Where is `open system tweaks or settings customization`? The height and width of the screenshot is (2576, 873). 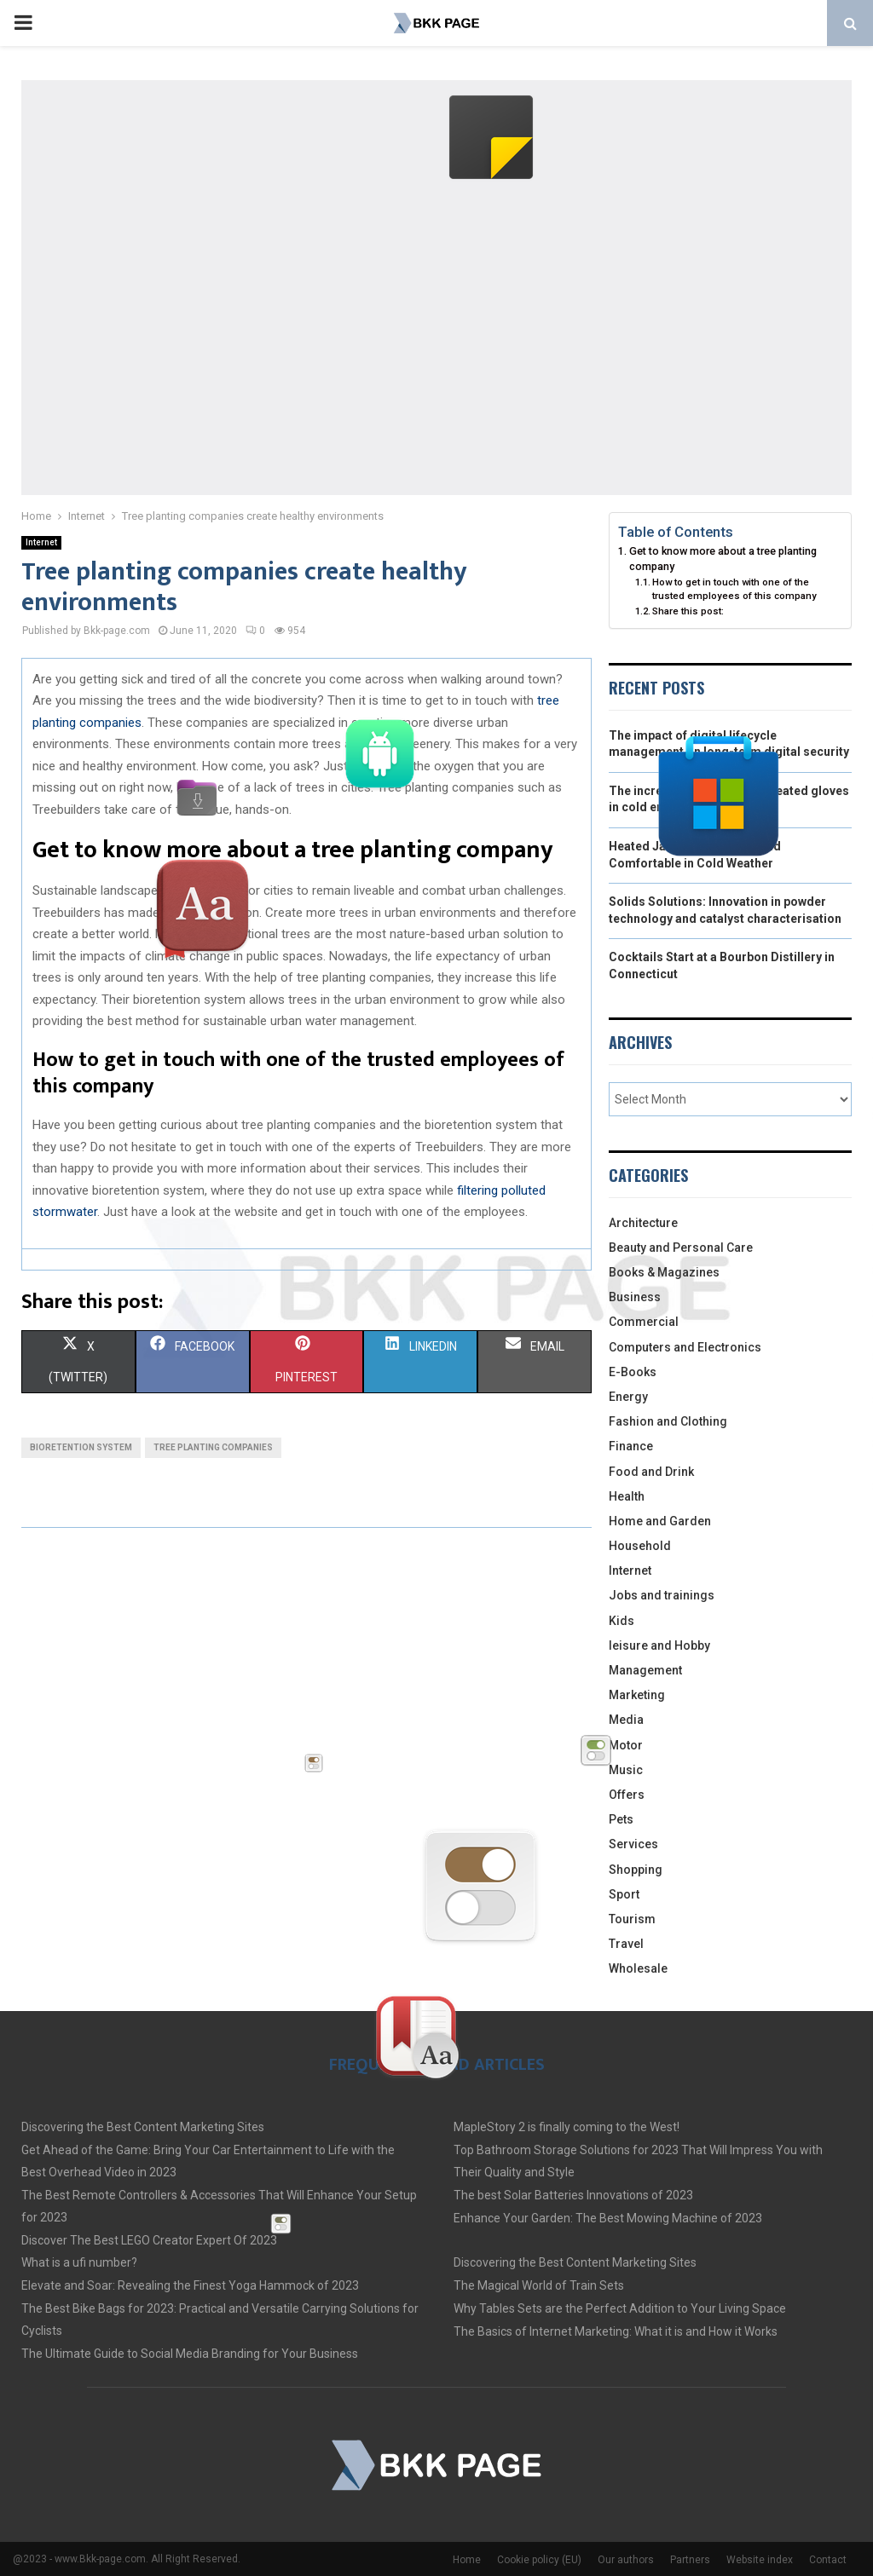
open system tweaks or settings customization is located at coordinates (480, 1886).